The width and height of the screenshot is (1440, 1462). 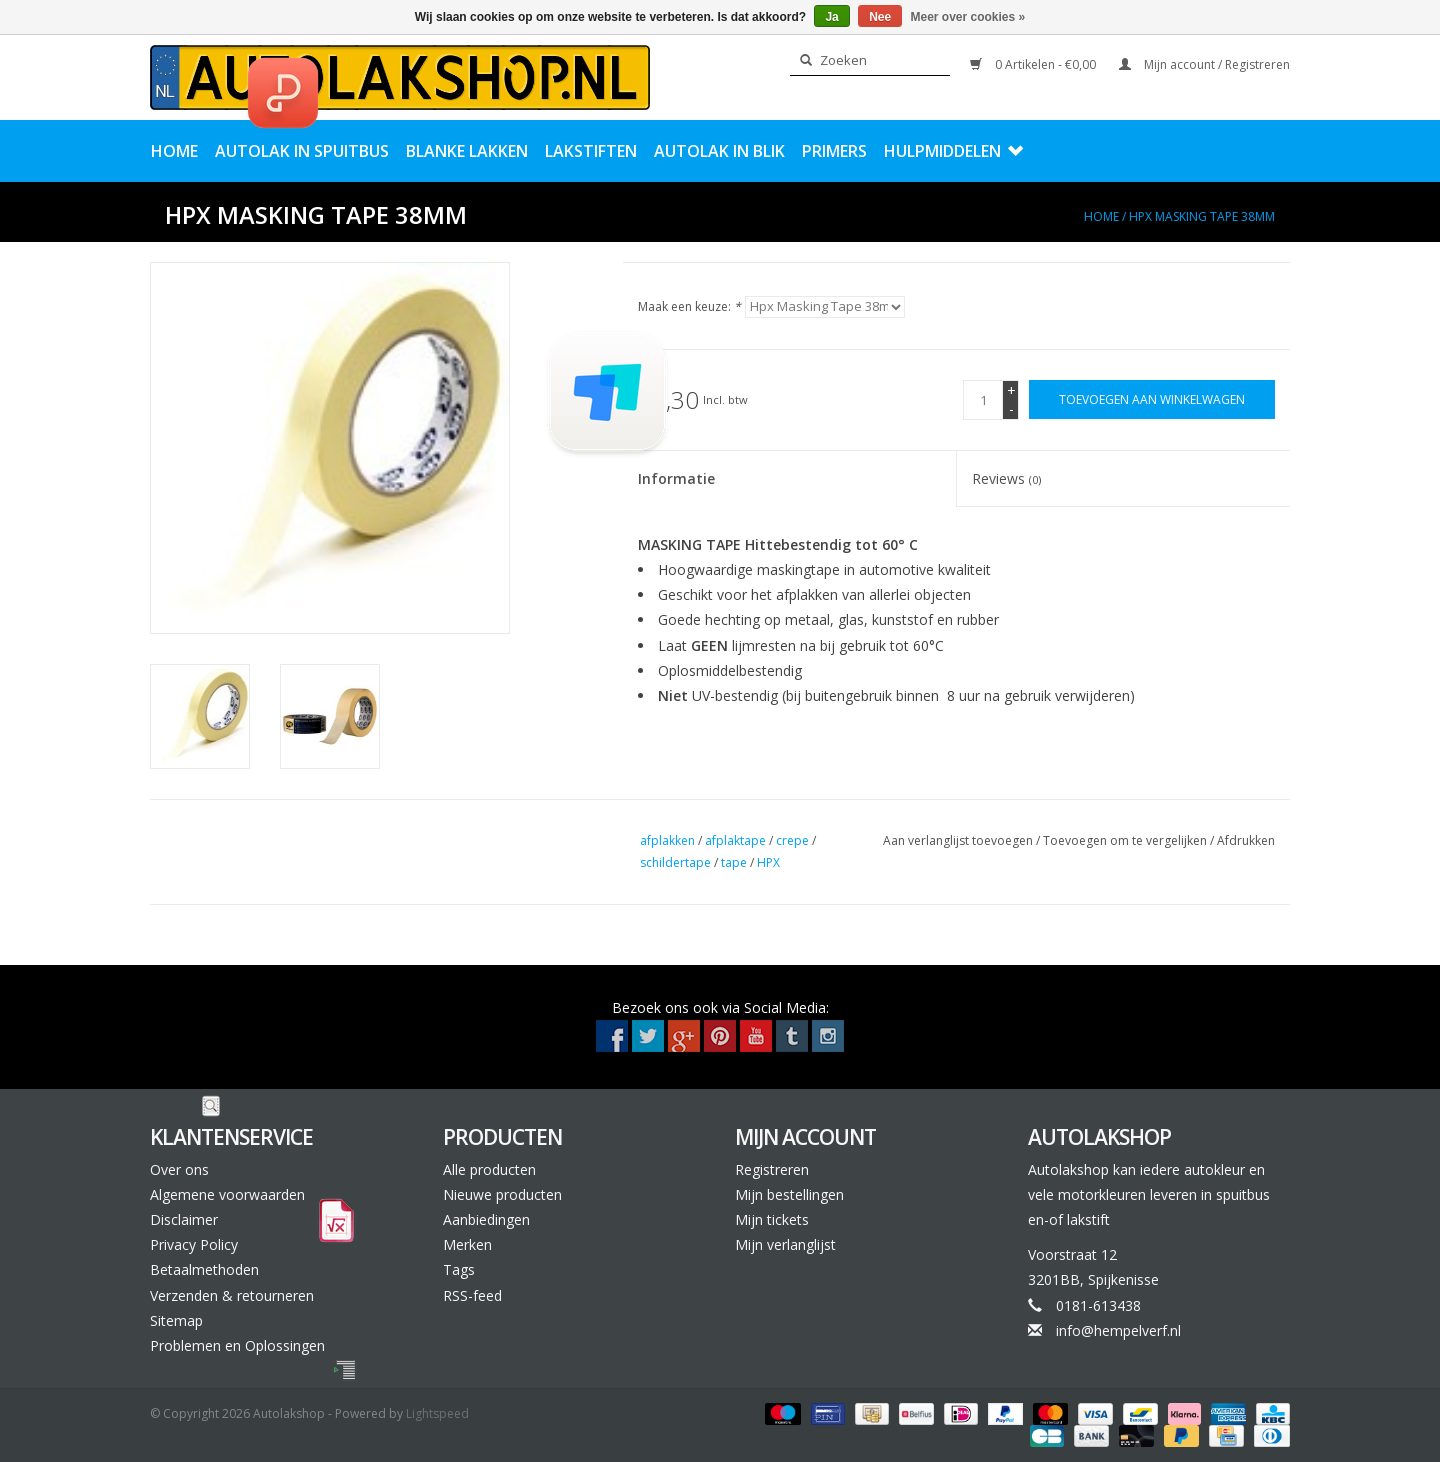 I want to click on open wps pdf editor application, so click(x=283, y=93).